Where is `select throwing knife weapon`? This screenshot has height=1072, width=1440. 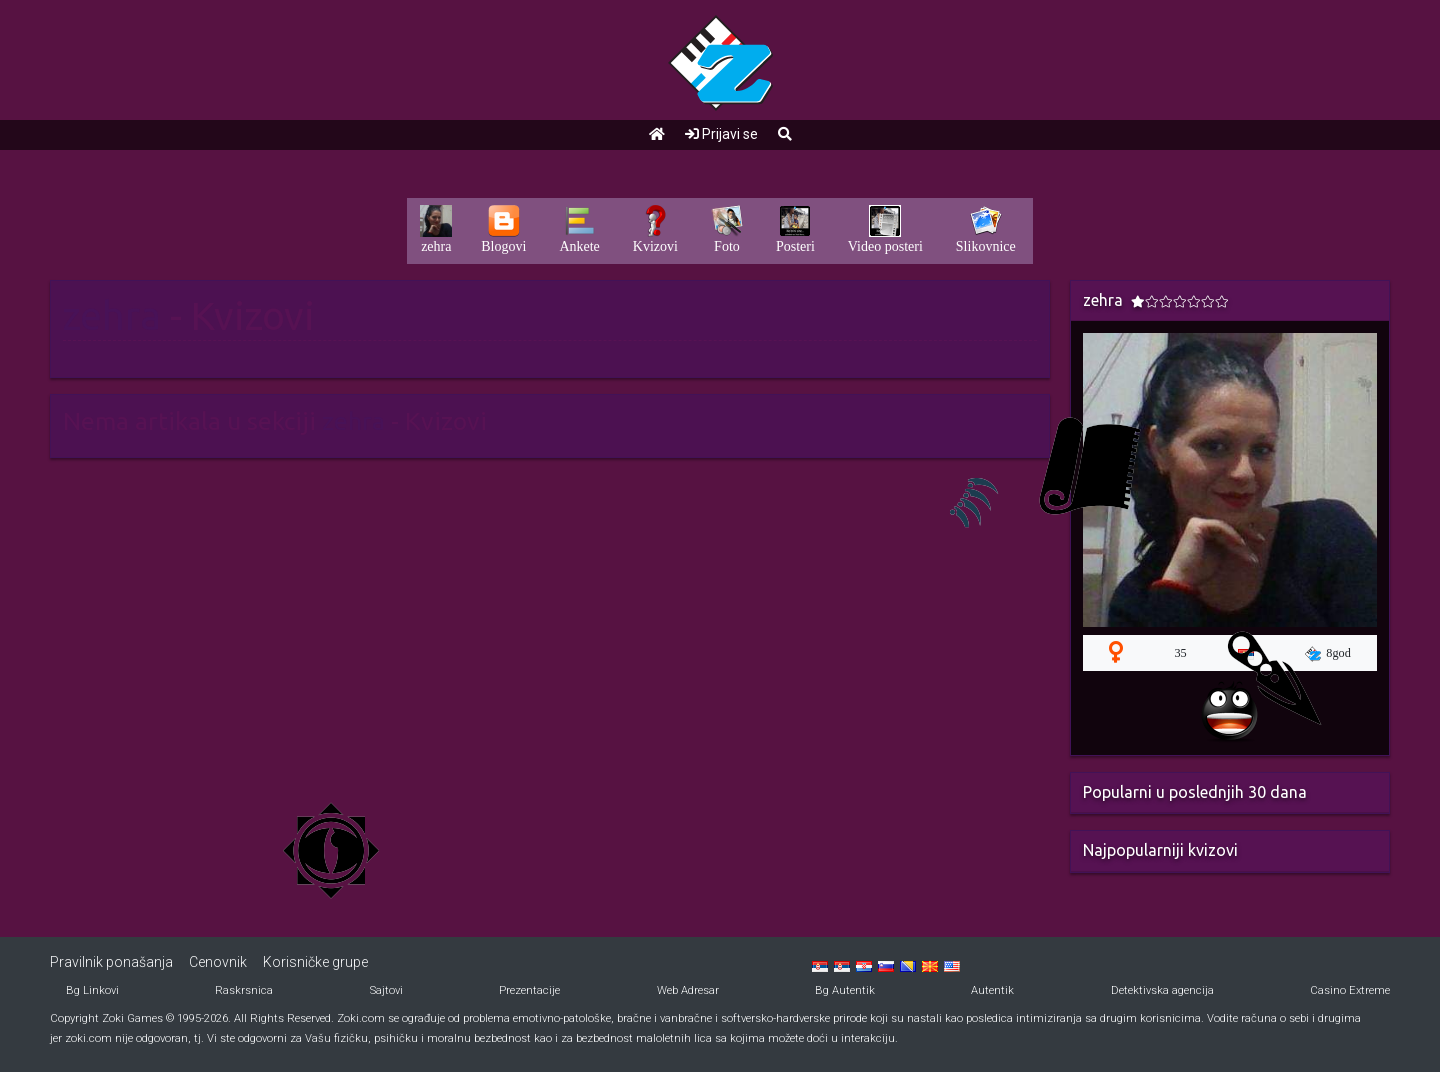 select throwing knife weapon is located at coordinates (1275, 679).